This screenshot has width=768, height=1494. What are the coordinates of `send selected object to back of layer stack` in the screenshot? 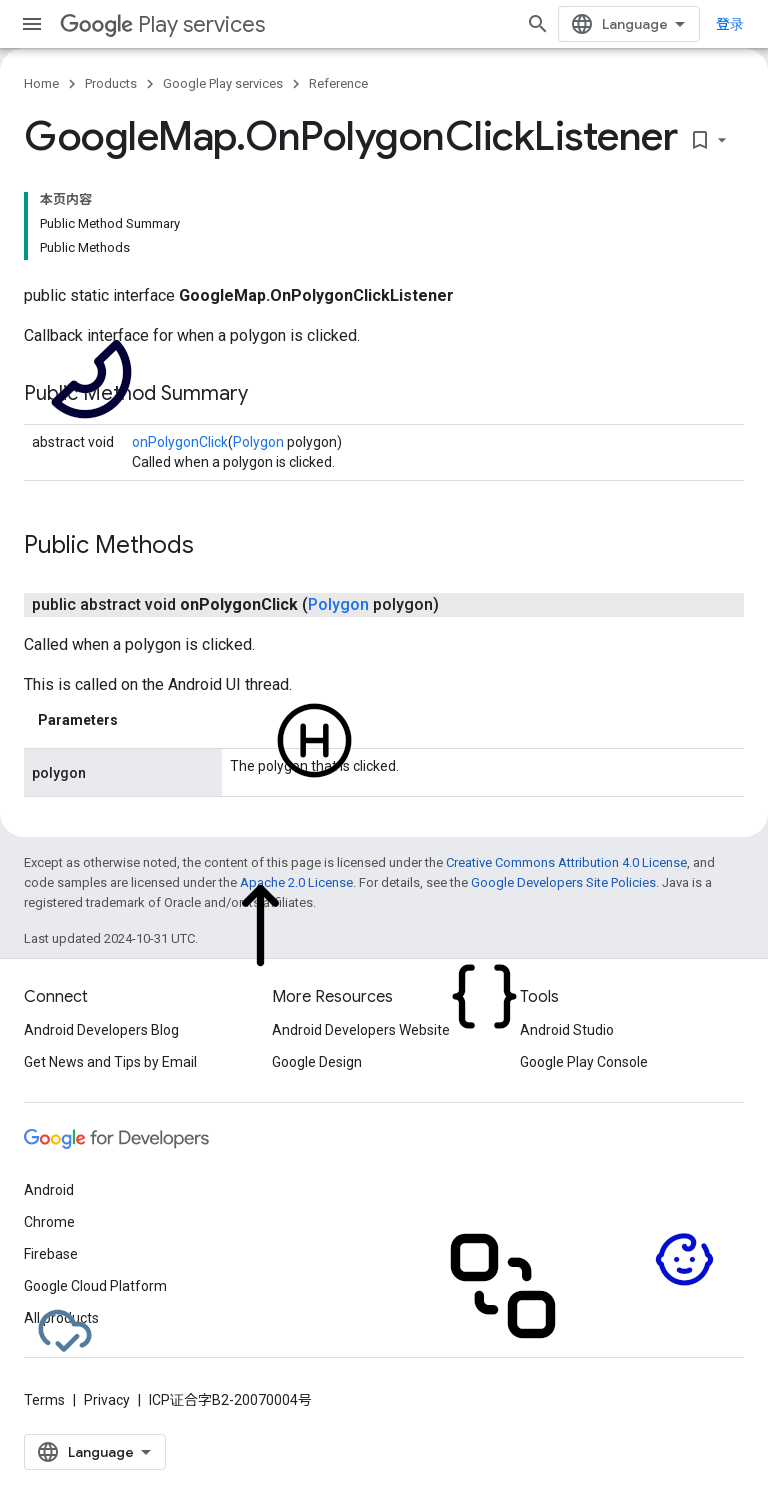 It's located at (503, 1286).